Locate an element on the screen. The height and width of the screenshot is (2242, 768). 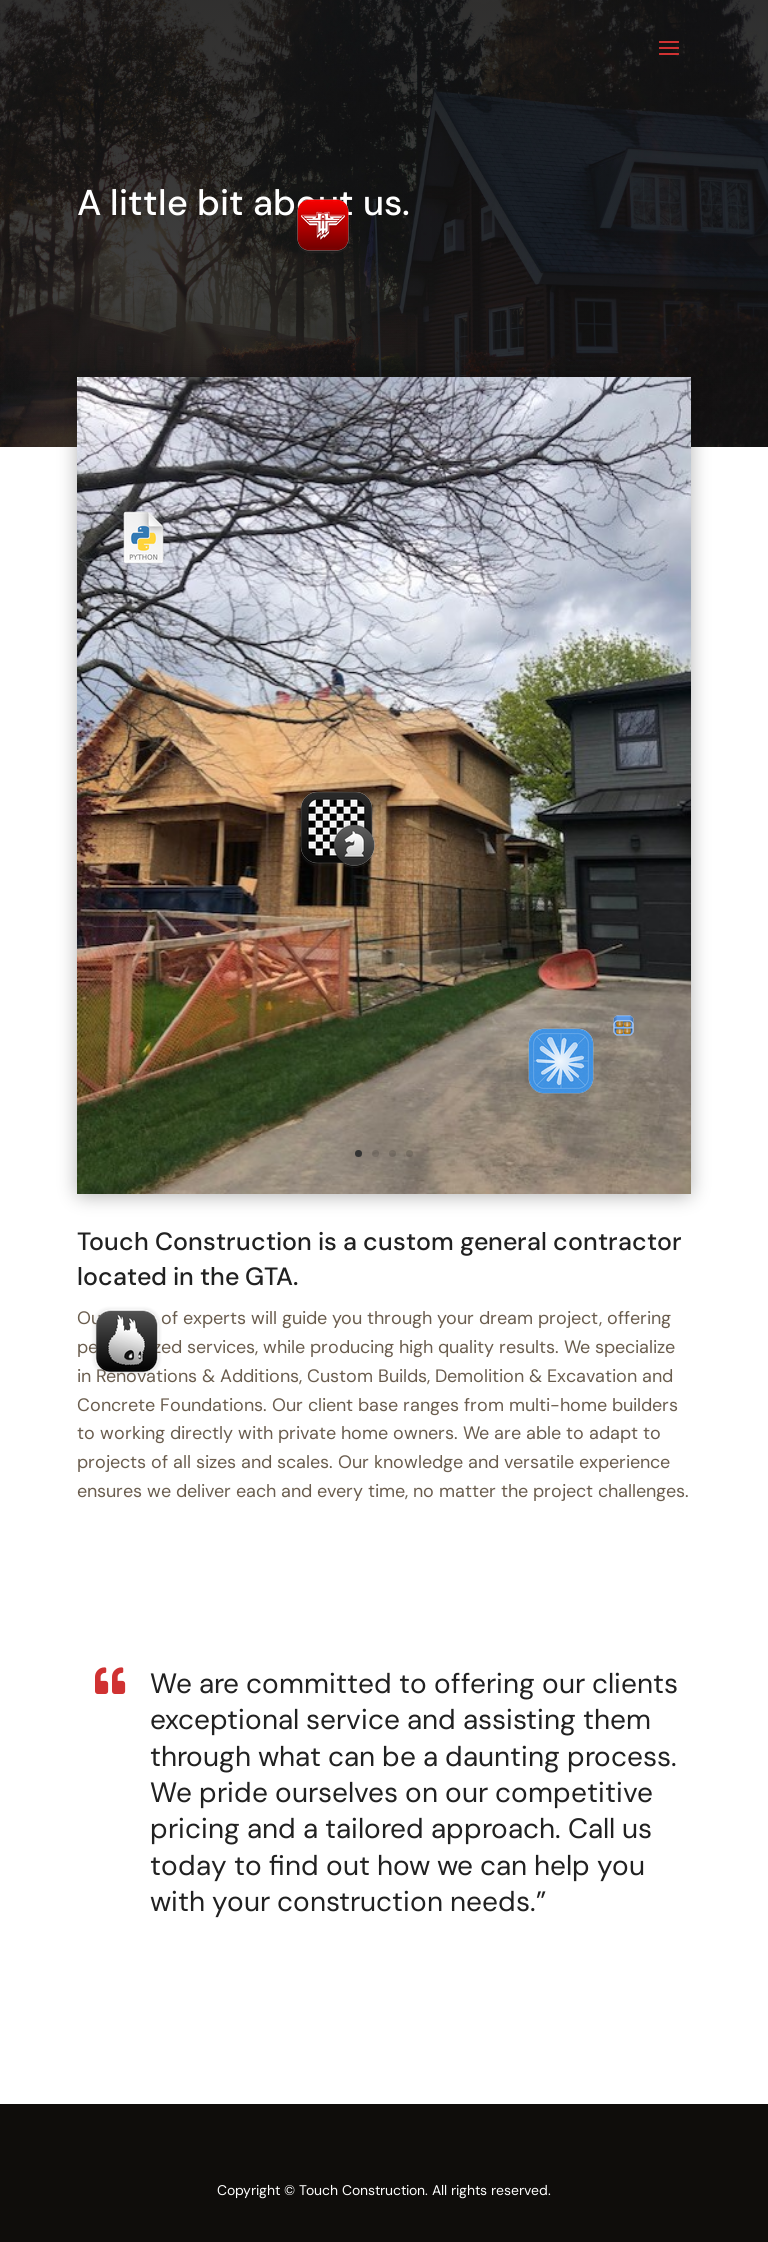
launch the badland game app is located at coordinates (126, 1341).